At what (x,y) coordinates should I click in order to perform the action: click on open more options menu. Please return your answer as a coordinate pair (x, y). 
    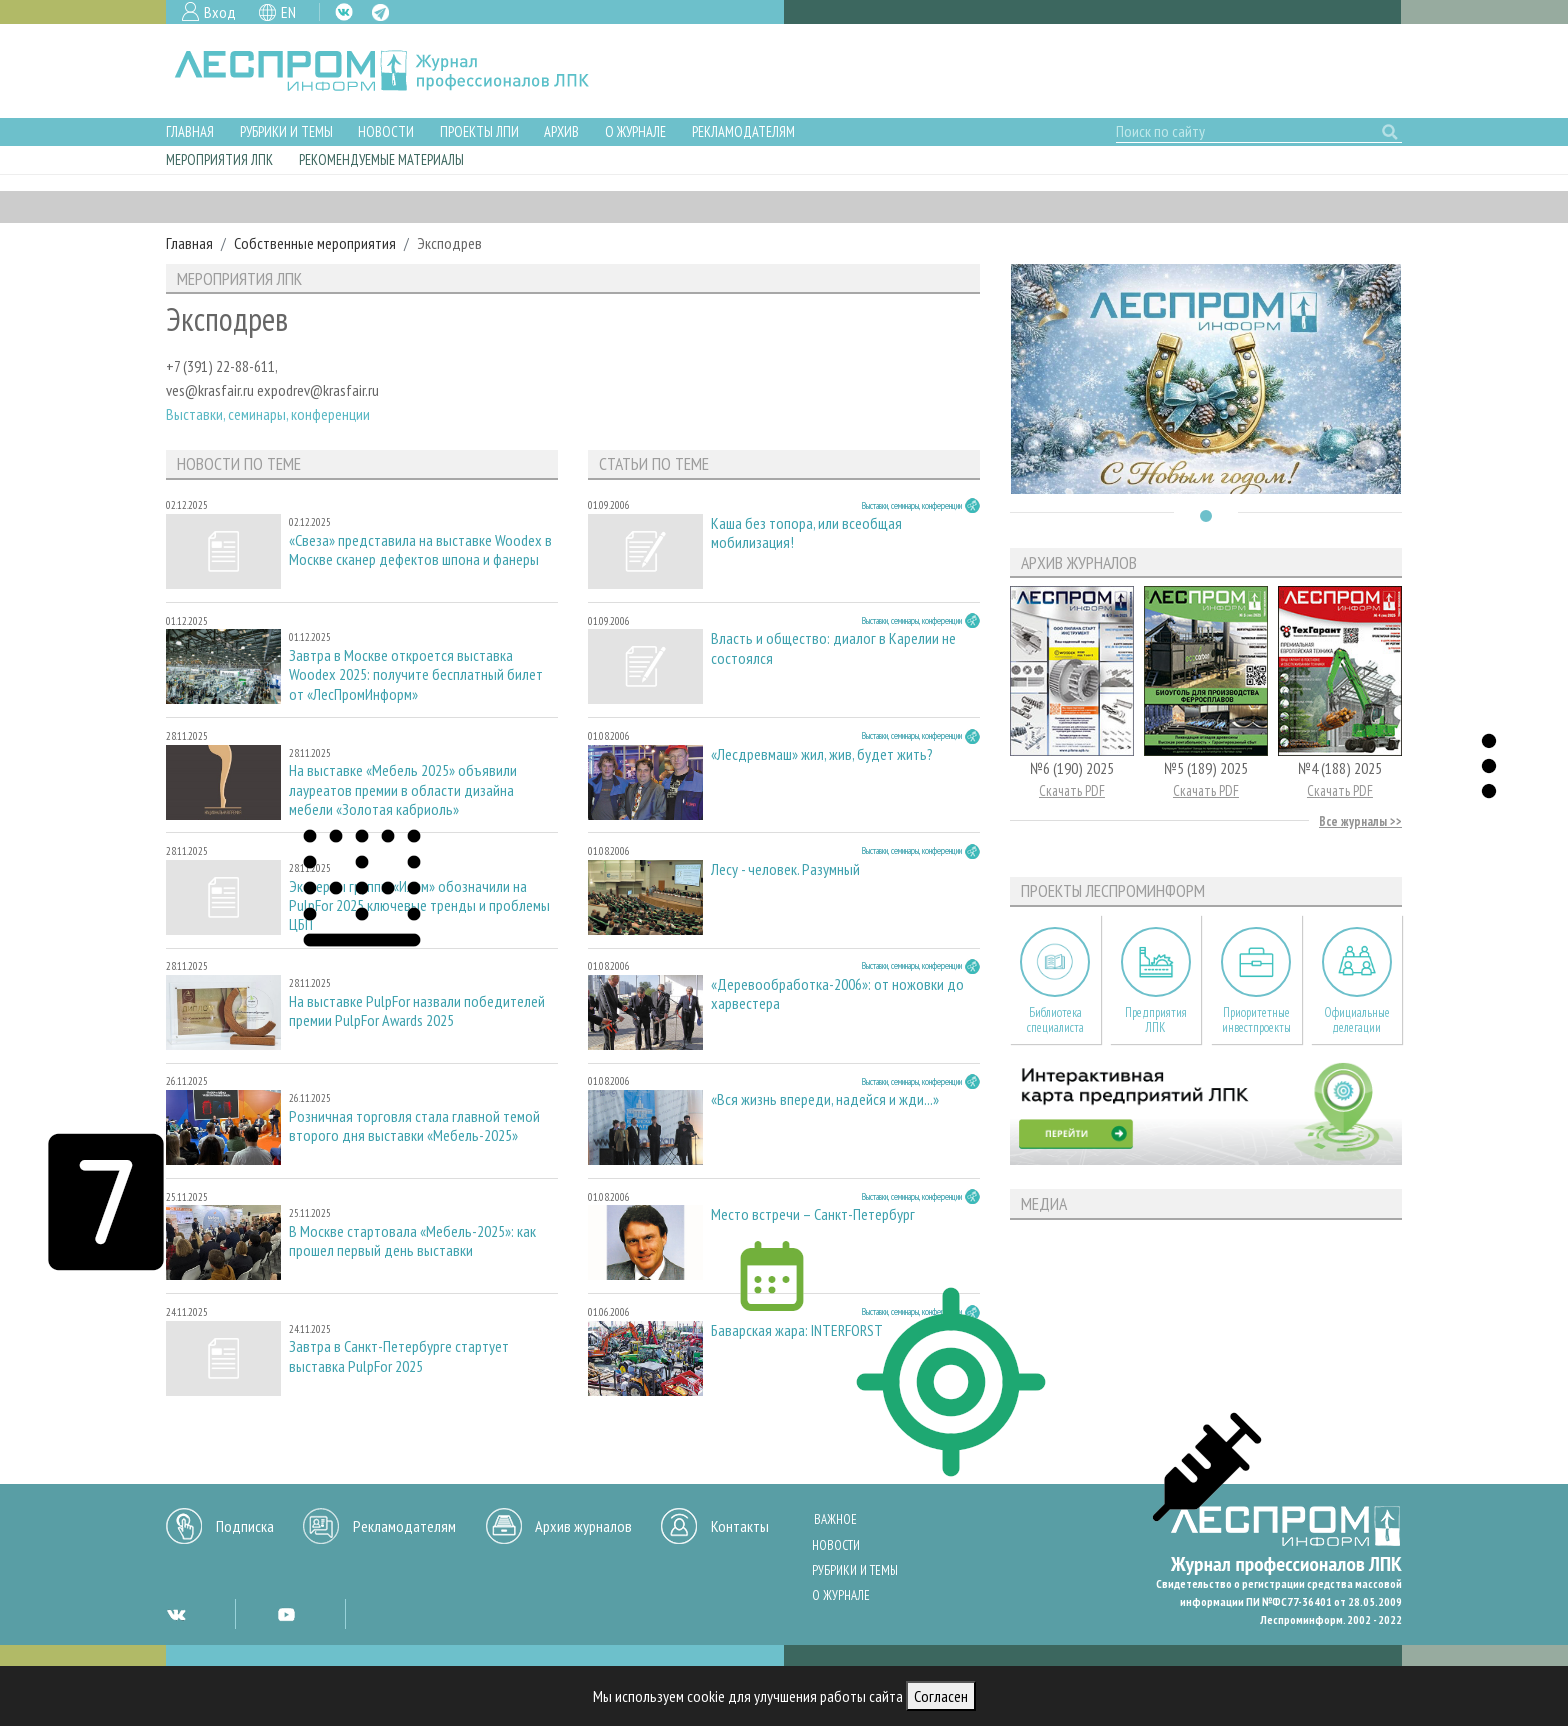
    Looking at the image, I should click on (1489, 766).